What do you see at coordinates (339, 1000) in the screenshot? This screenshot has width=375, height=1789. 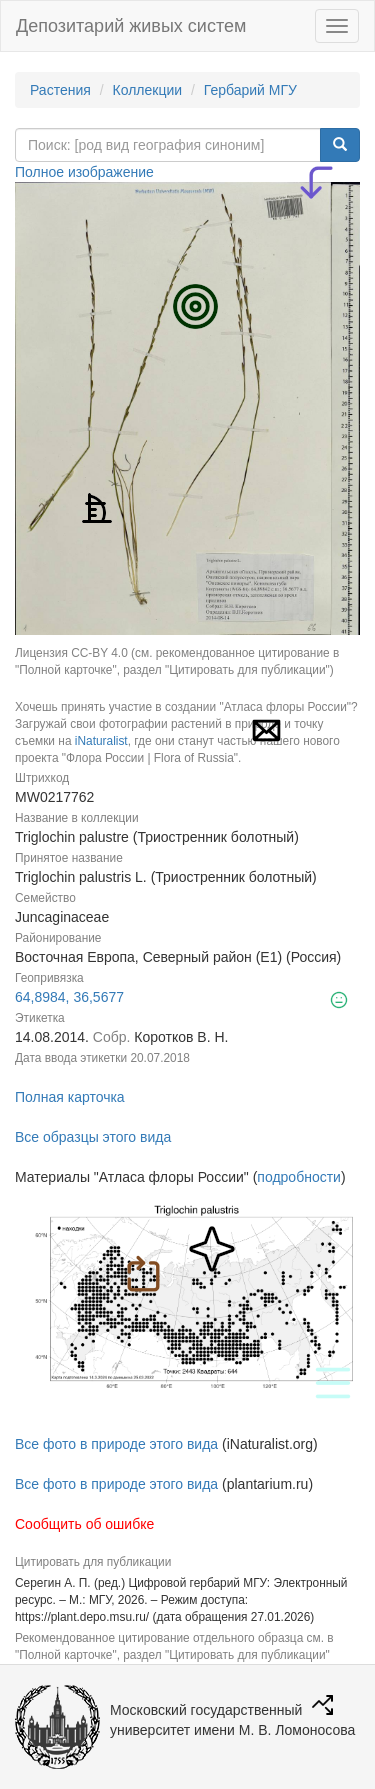 I see `rate your experience as neutral` at bounding box center [339, 1000].